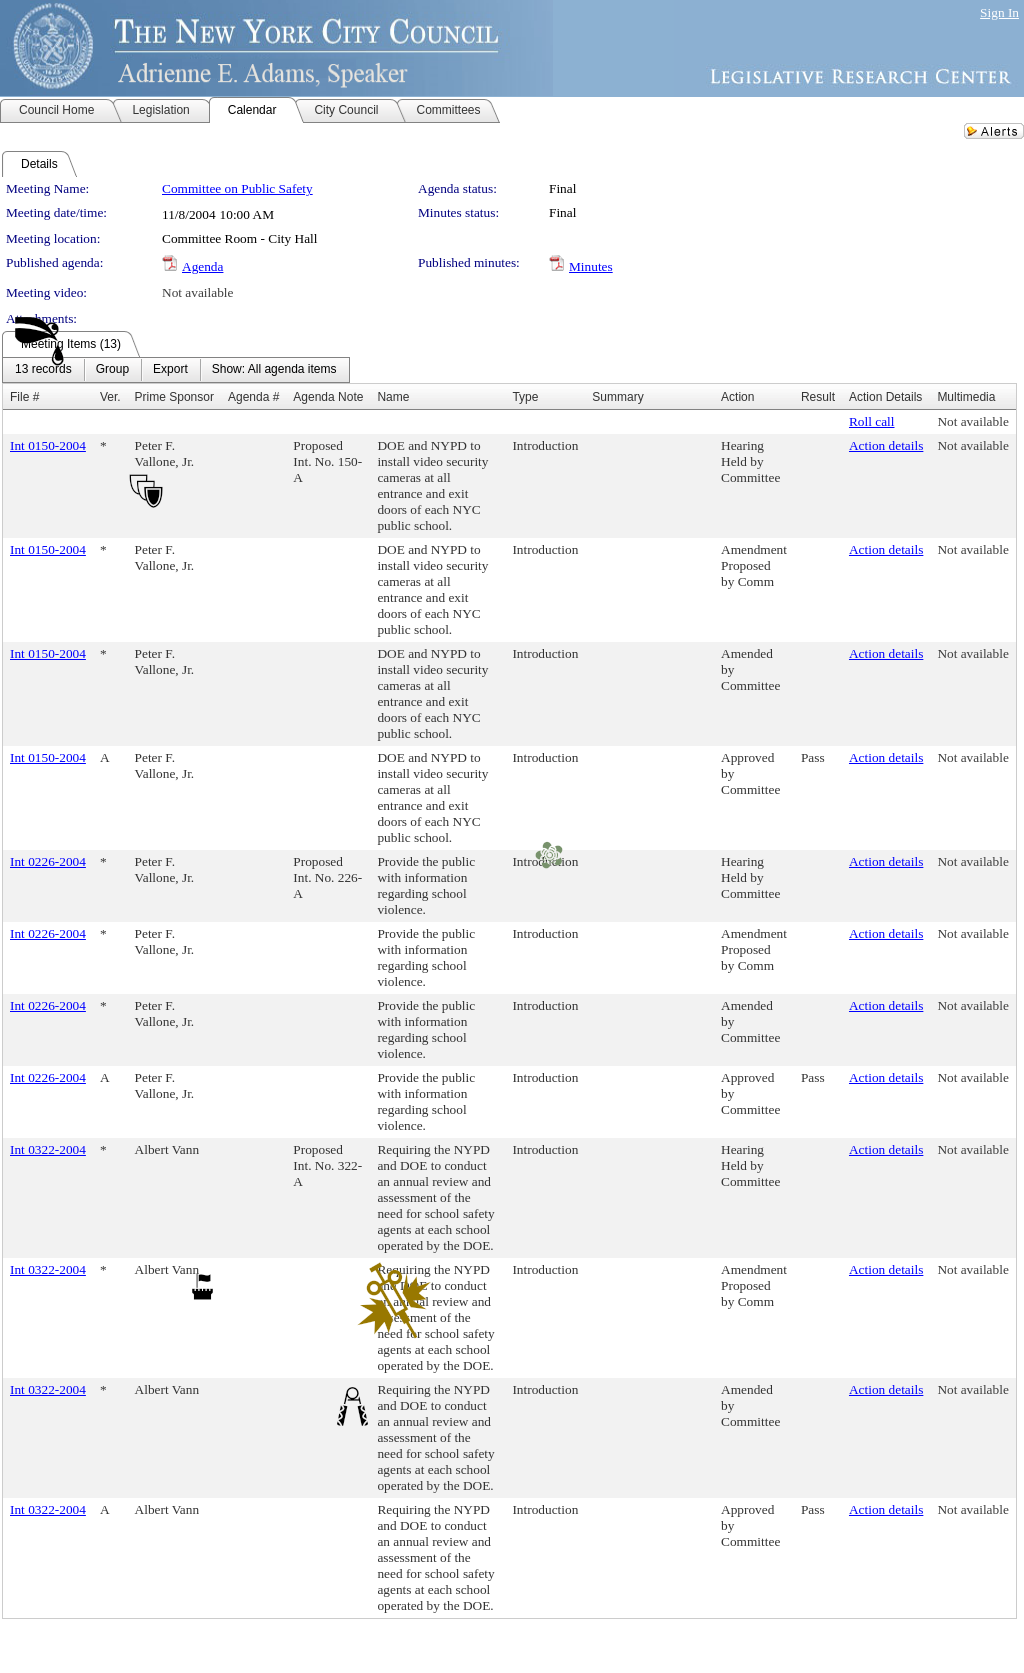  Describe the element at coordinates (39, 341) in the screenshot. I see `indicates moisture or humidity level` at that location.